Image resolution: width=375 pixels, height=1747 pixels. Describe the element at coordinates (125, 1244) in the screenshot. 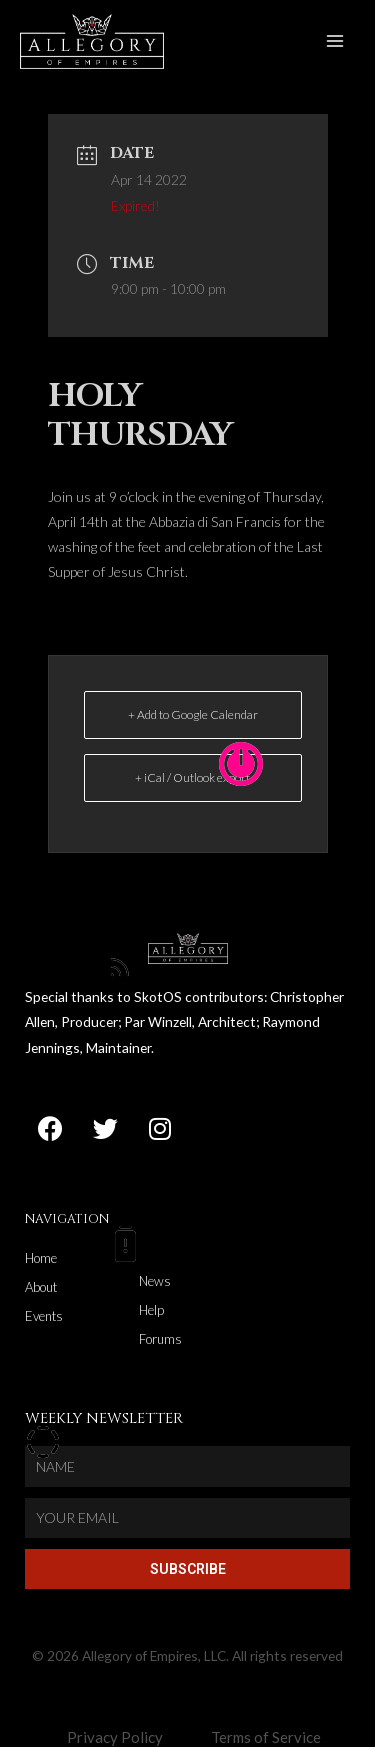

I see `indicates low battery warning` at that location.